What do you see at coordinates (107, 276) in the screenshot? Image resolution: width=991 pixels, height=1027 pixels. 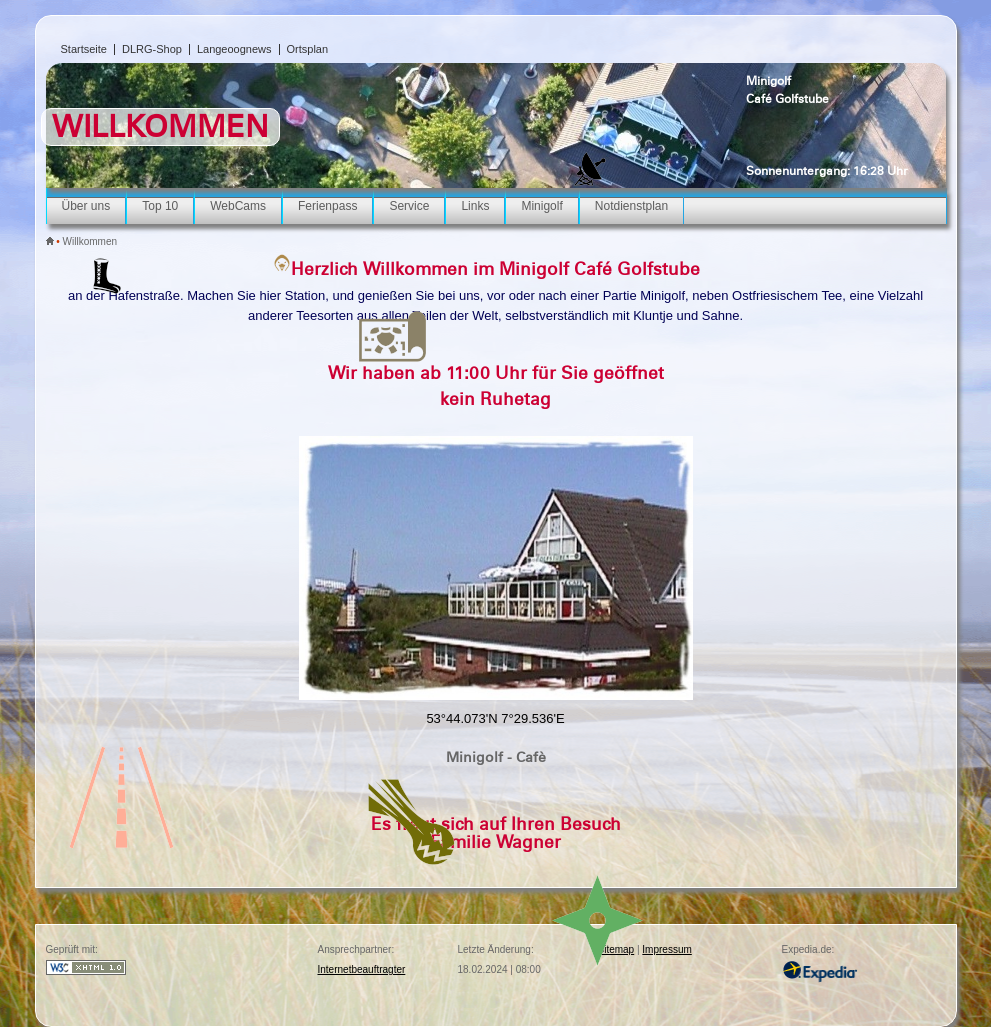 I see `select footwear or boot equipment` at bounding box center [107, 276].